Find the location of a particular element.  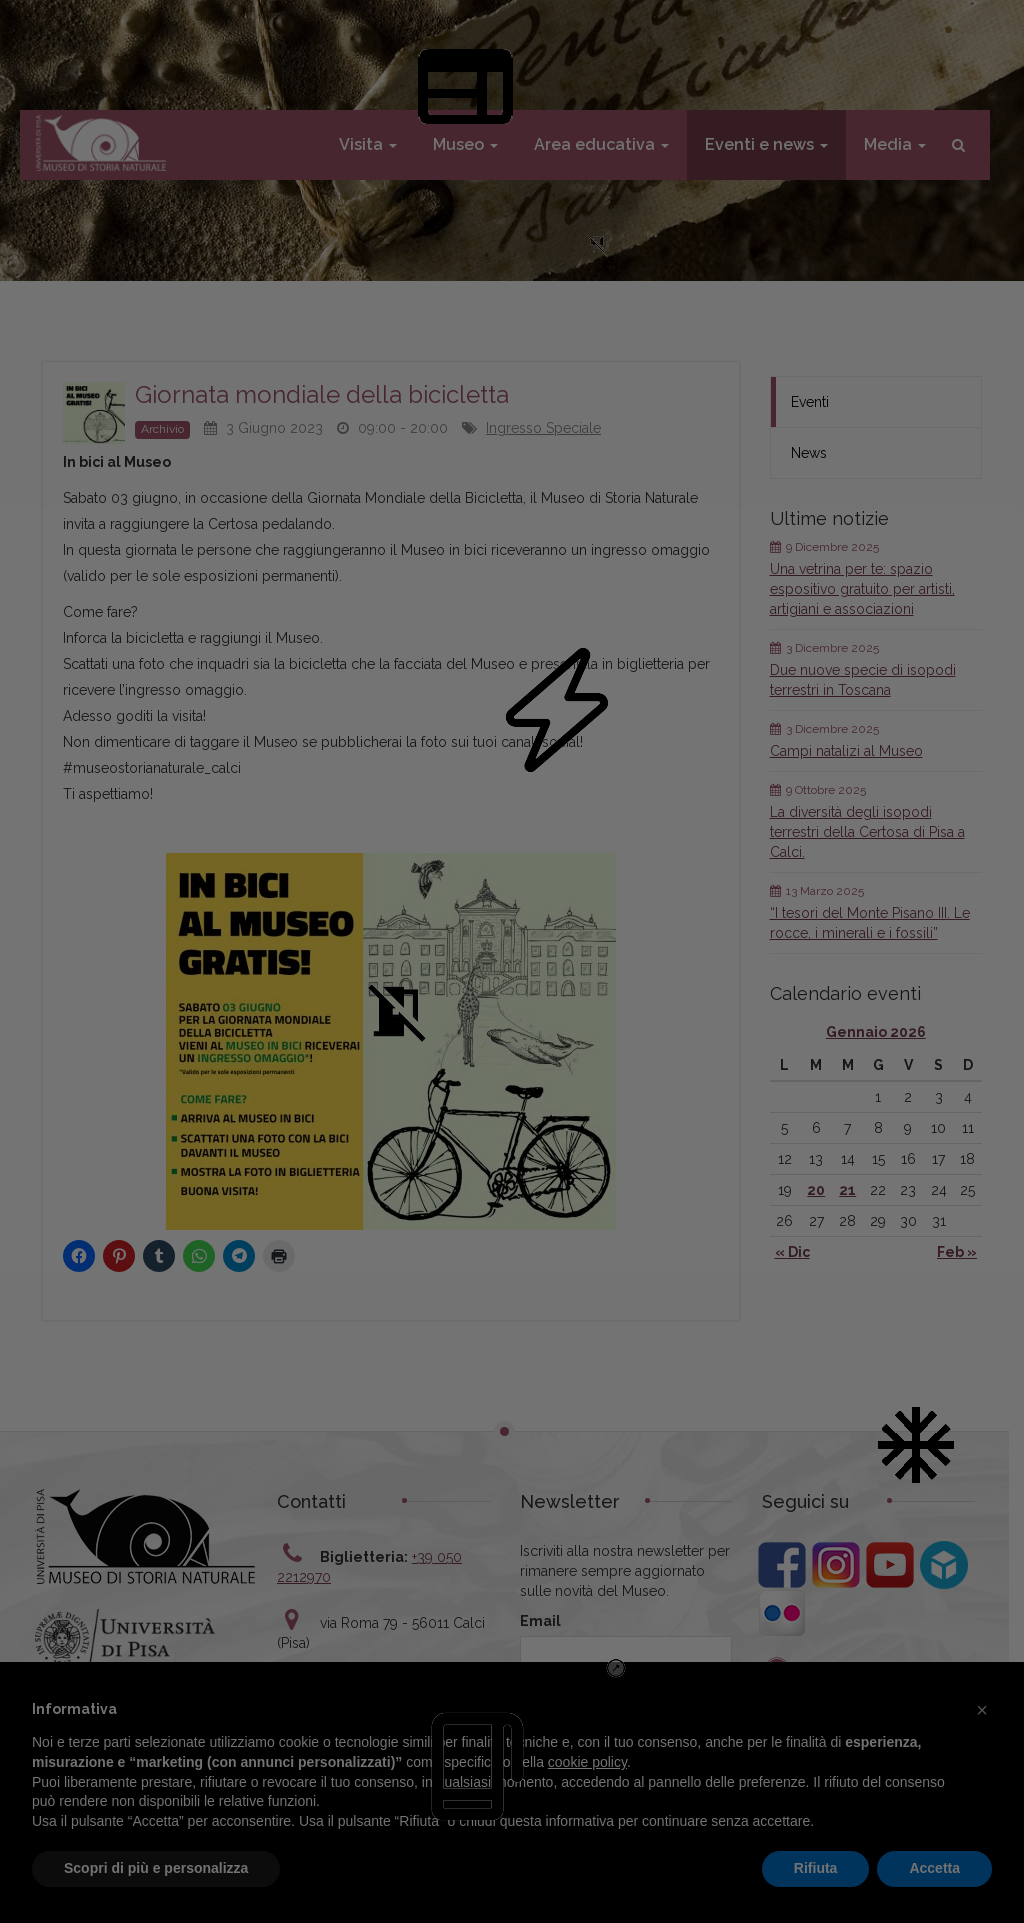

meeting room unavailable or closed is located at coordinates (398, 1011).